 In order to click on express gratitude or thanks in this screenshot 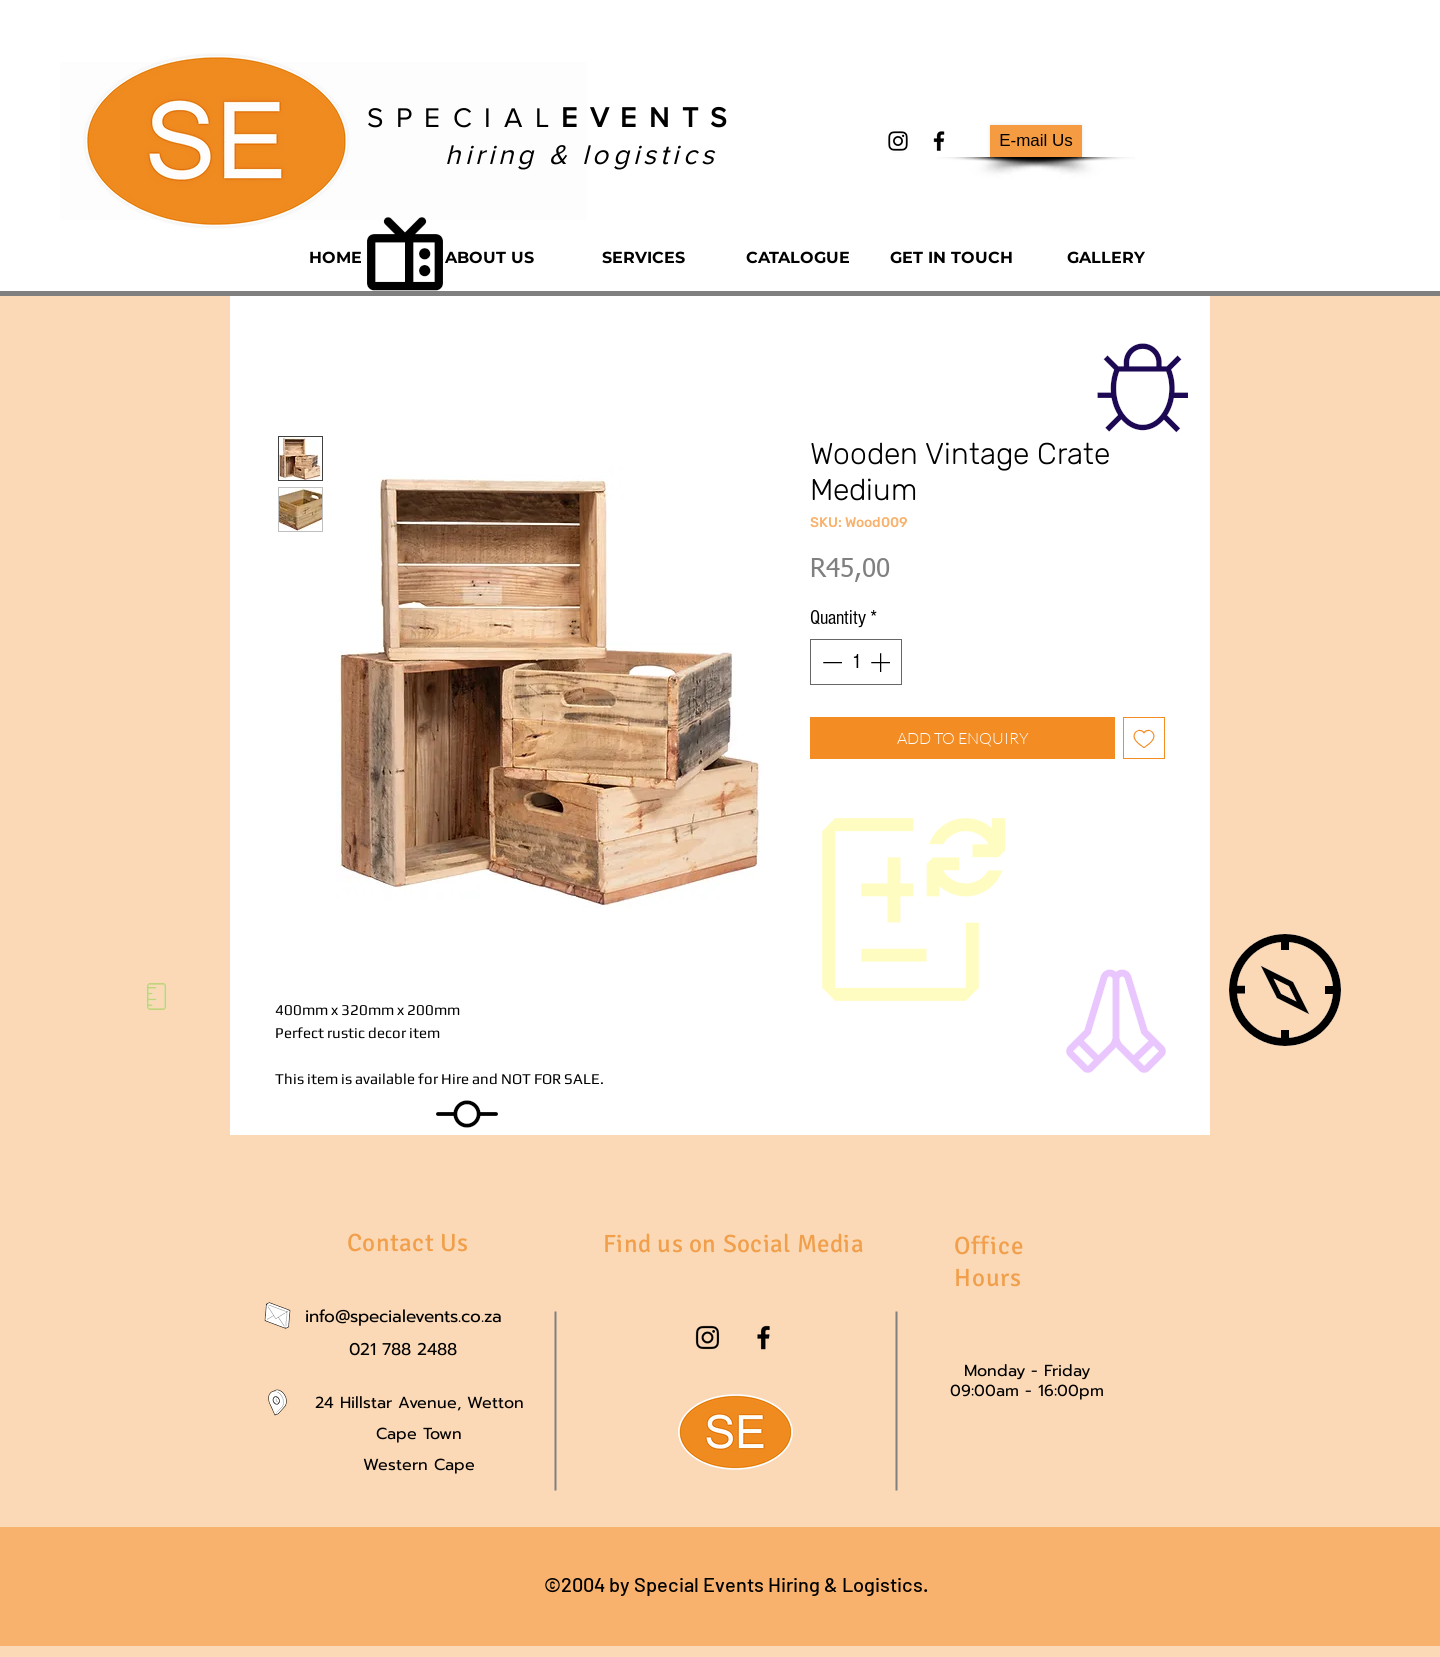, I will do `click(1116, 1023)`.